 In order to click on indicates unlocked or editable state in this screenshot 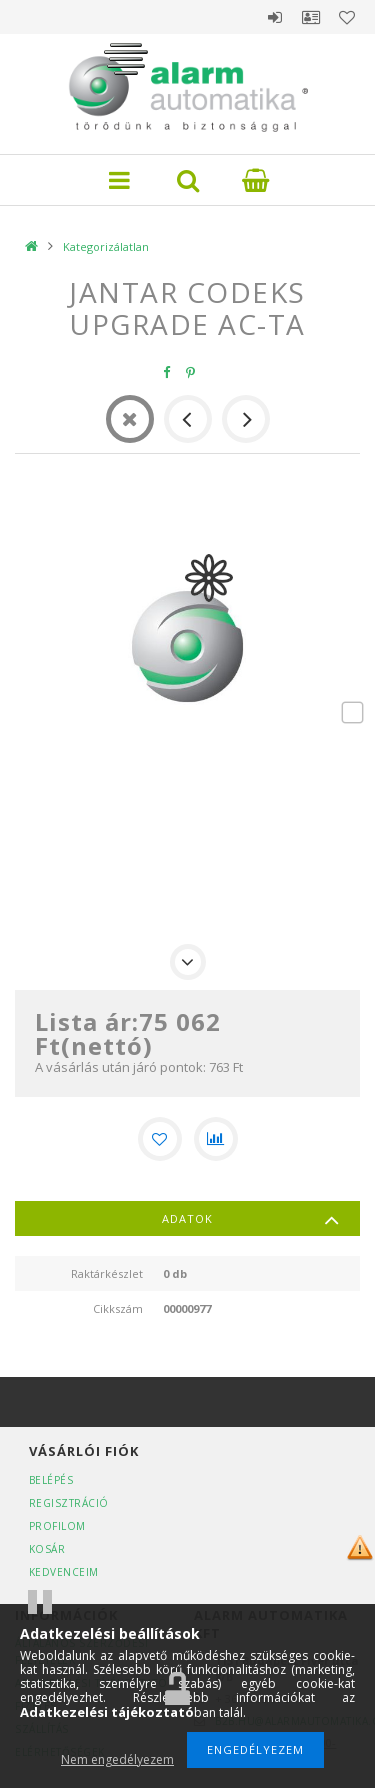, I will do `click(177, 1688)`.